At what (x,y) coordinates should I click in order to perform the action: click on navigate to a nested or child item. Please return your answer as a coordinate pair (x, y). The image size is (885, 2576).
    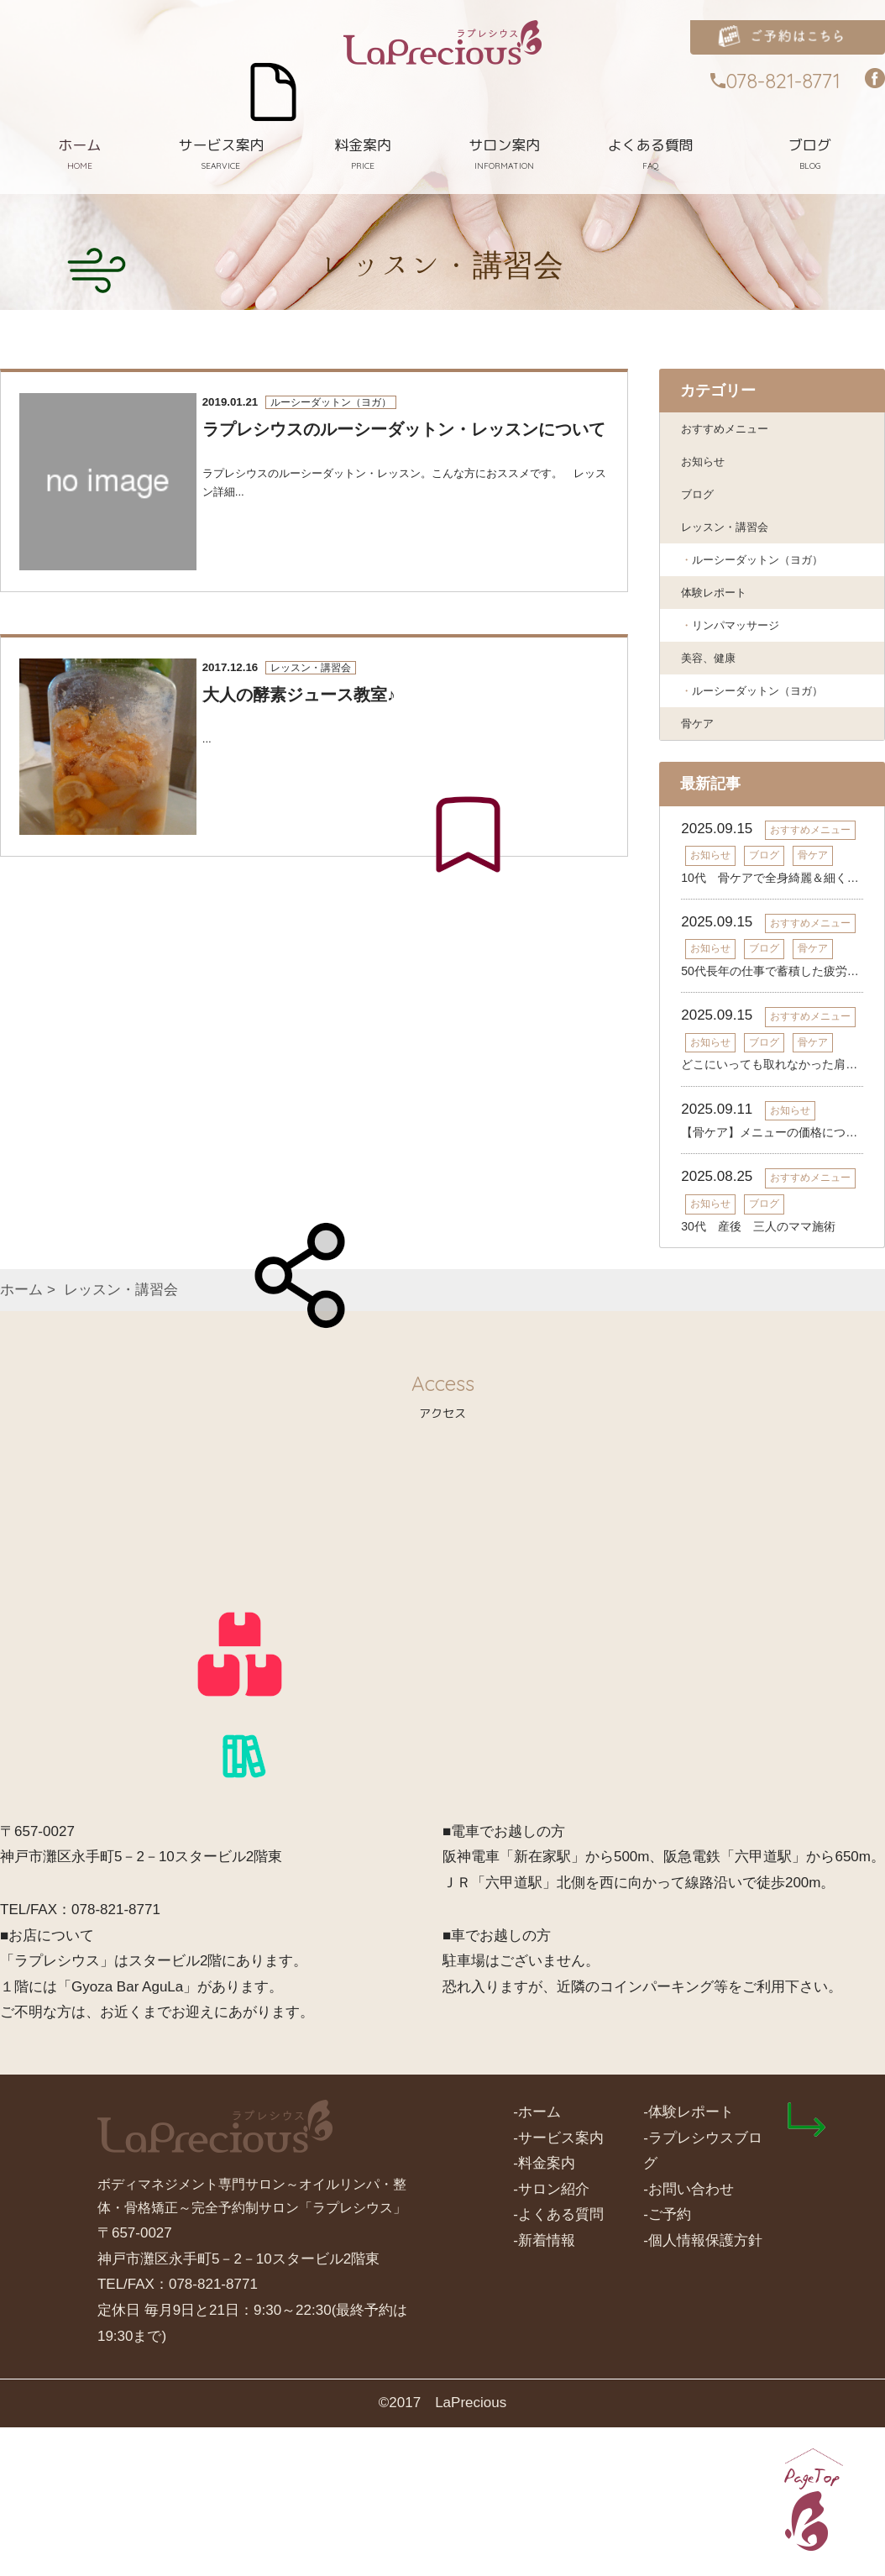
    Looking at the image, I should click on (806, 2119).